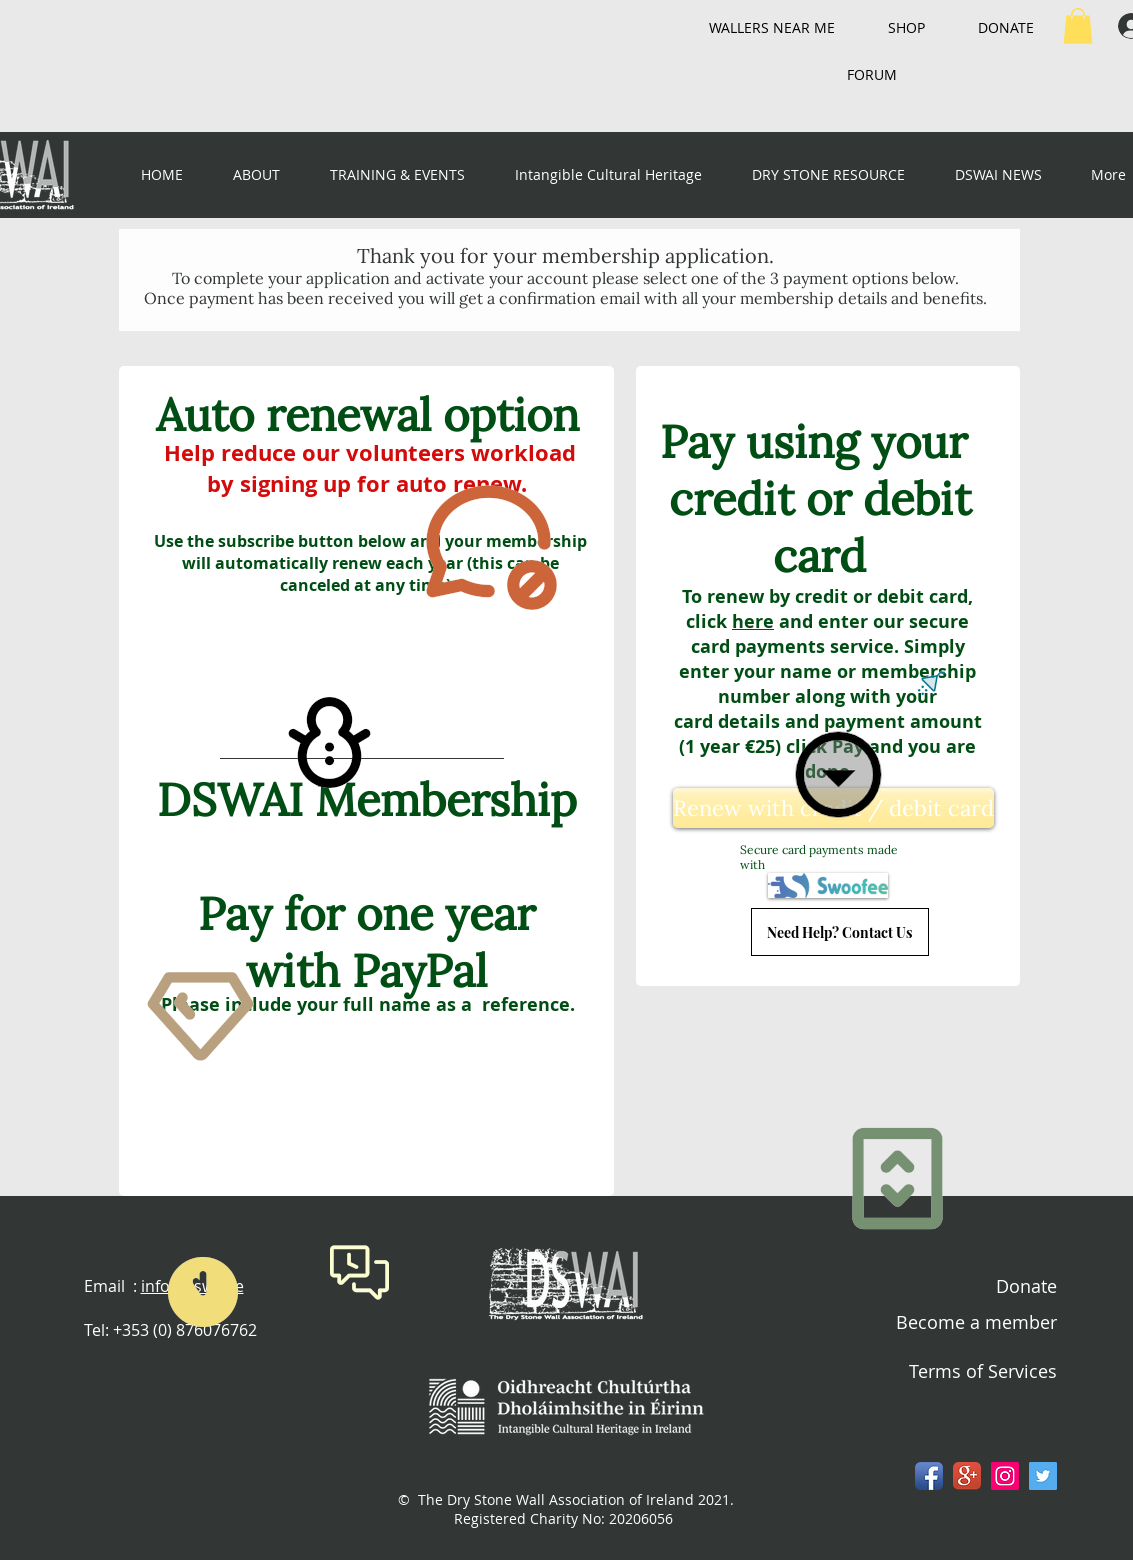 This screenshot has width=1133, height=1560. Describe the element at coordinates (931, 682) in the screenshot. I see `filter or sort content` at that location.